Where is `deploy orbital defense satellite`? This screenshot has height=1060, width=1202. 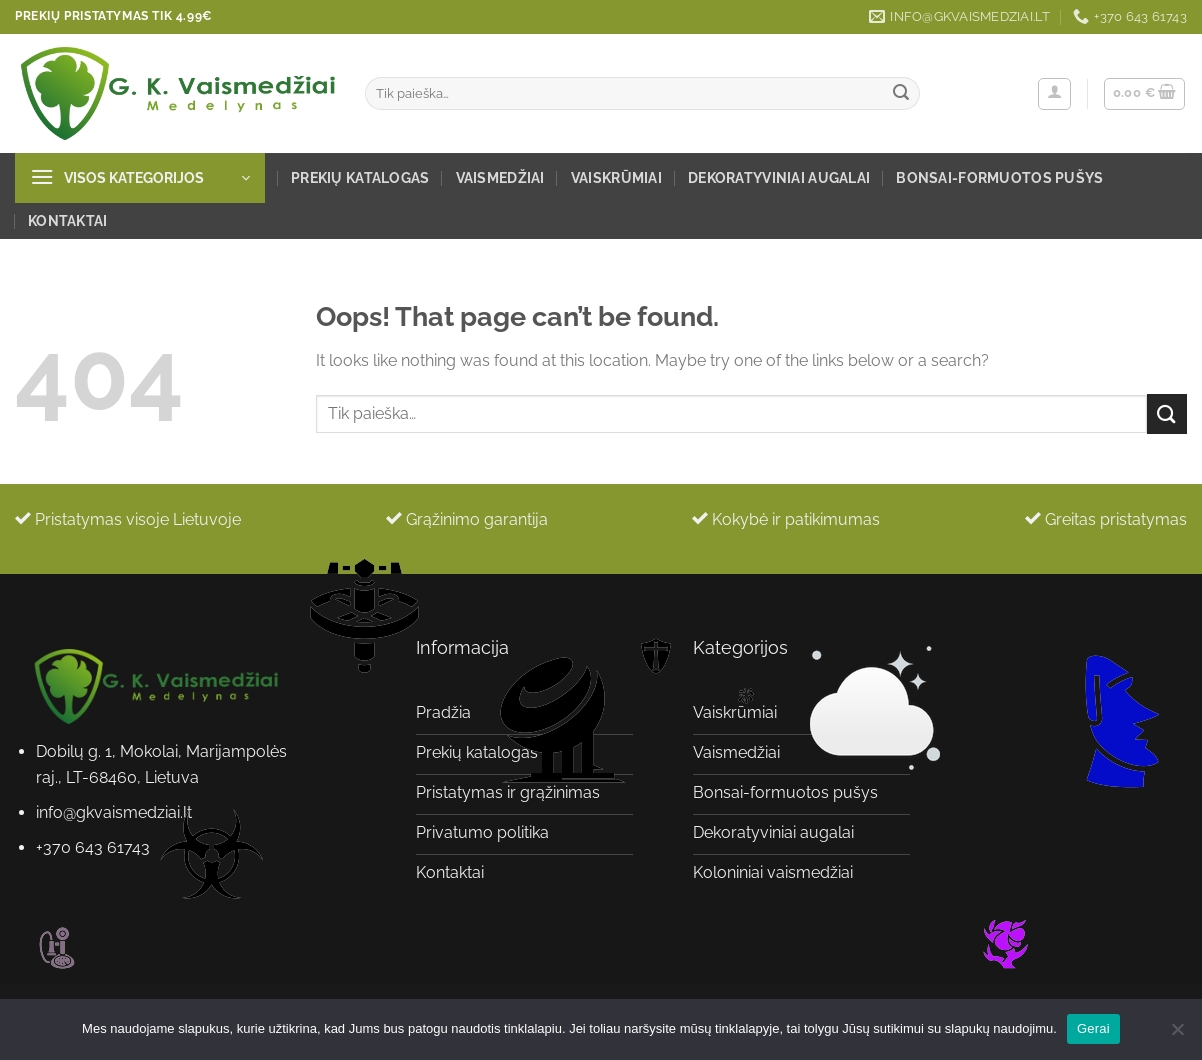
deploy orbital defense satellite is located at coordinates (364, 616).